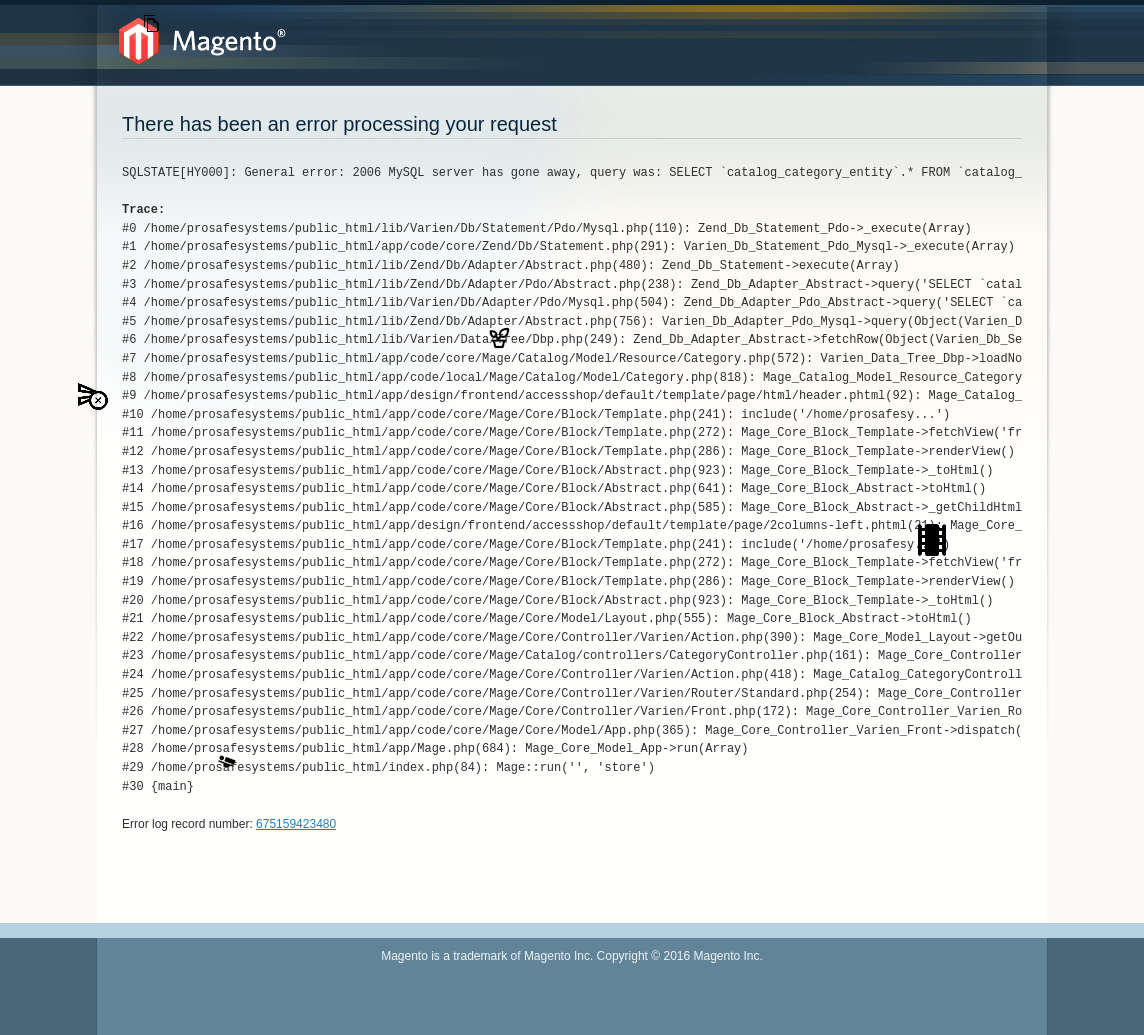 The width and height of the screenshot is (1144, 1035). What do you see at coordinates (151, 23) in the screenshot?
I see `copy file to clipboard` at bounding box center [151, 23].